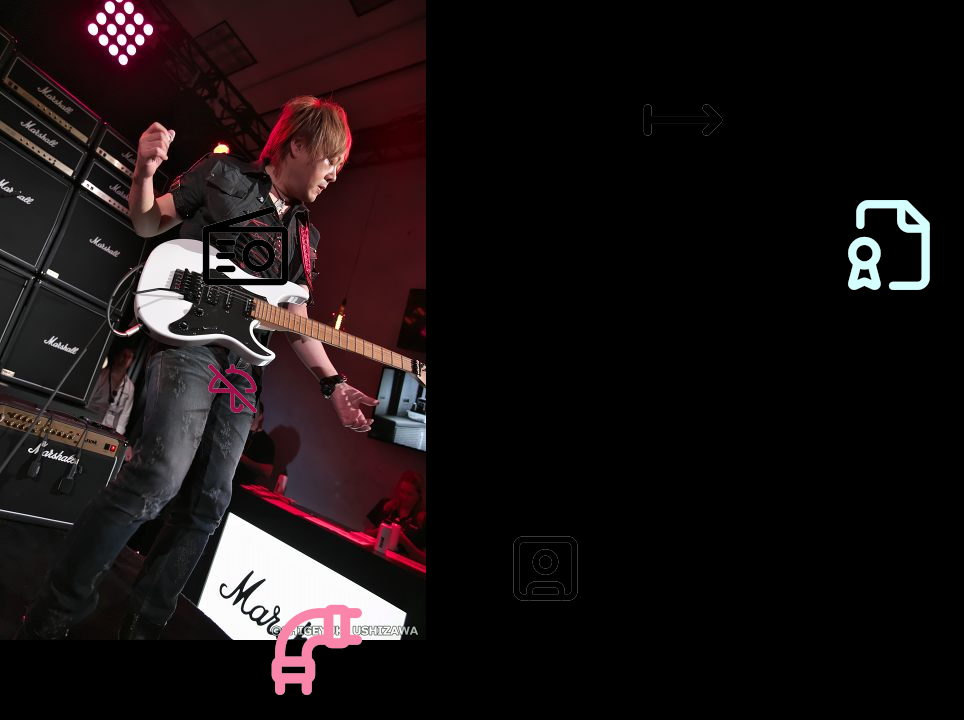 The image size is (964, 720). Describe the element at coordinates (232, 388) in the screenshot. I see `indicates weather protection is disabled` at that location.